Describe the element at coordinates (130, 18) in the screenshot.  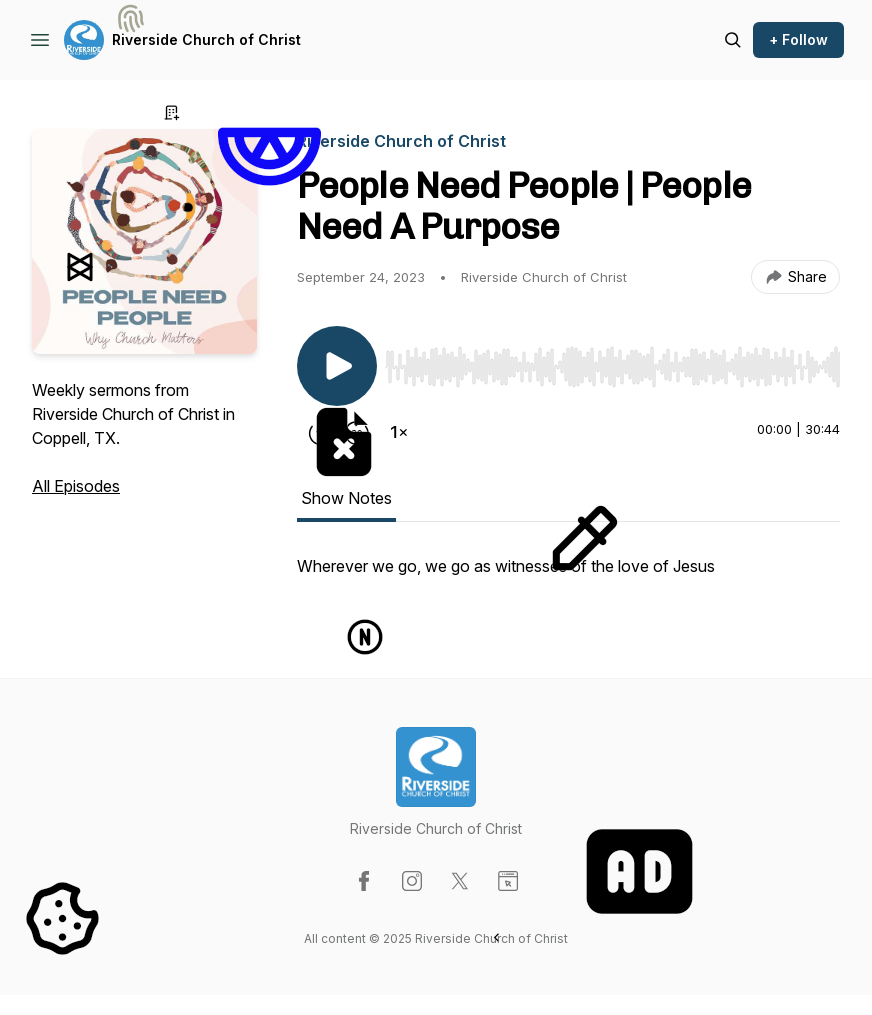
I see `enable biometric authentication` at that location.